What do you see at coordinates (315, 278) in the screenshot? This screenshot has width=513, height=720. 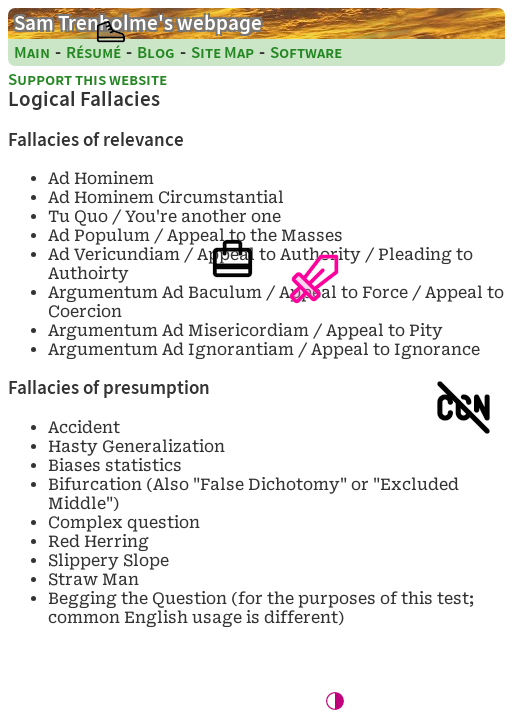 I see `access game or combat features` at bounding box center [315, 278].